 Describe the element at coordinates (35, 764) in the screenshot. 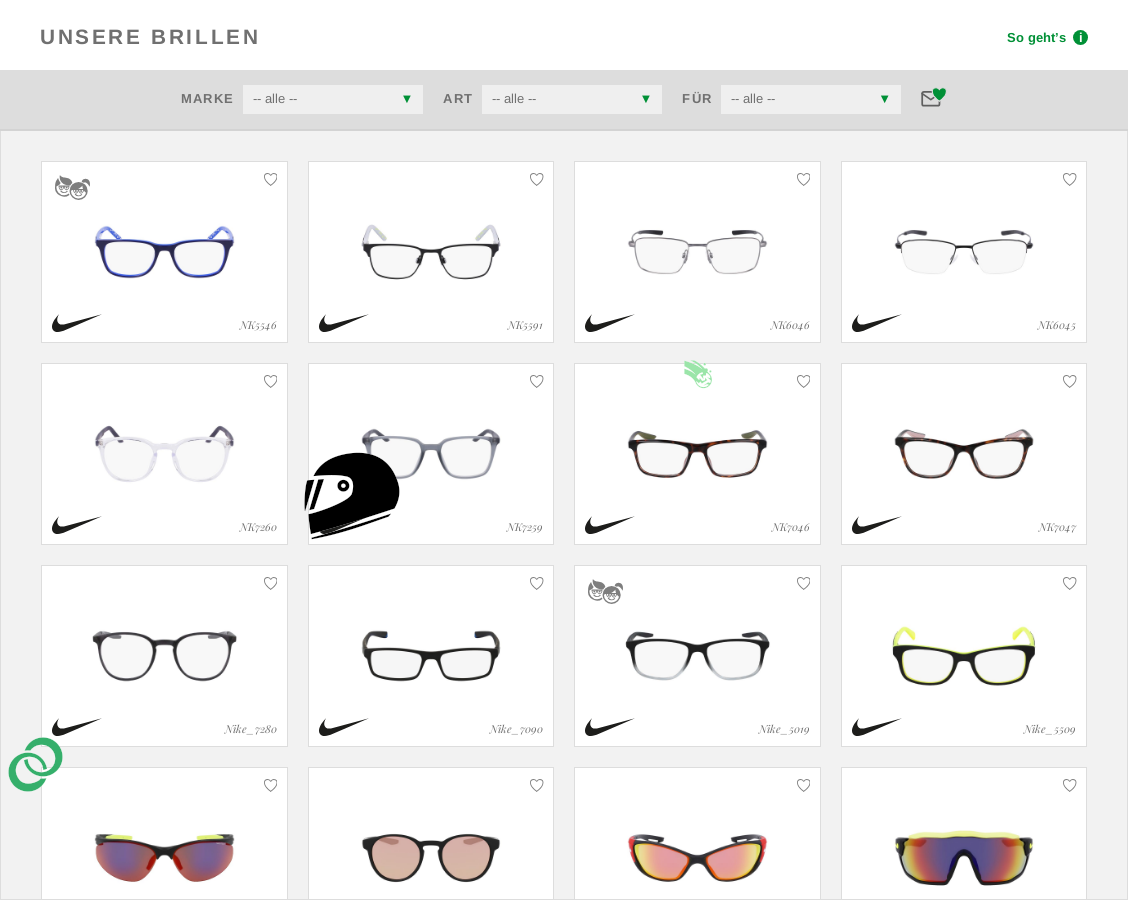

I see `view linked or connected accounts` at that location.